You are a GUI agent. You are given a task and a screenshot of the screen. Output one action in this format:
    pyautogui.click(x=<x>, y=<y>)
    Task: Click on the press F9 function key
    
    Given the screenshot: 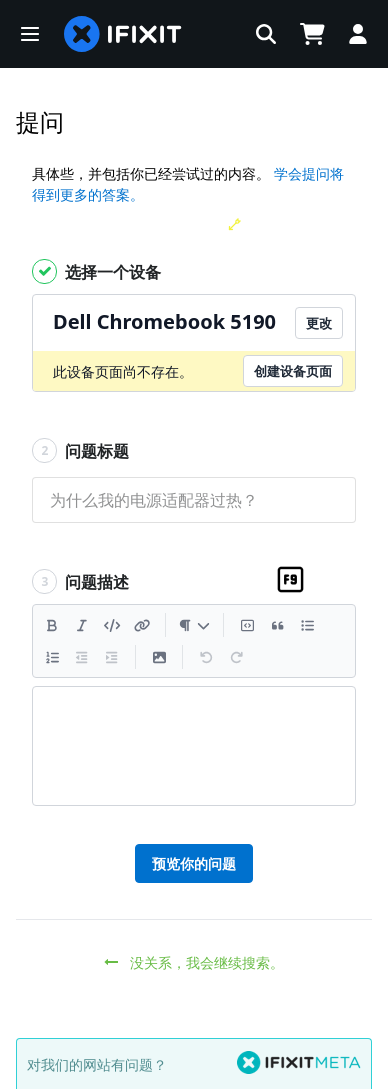 What is the action you would take?
    pyautogui.click(x=290, y=579)
    